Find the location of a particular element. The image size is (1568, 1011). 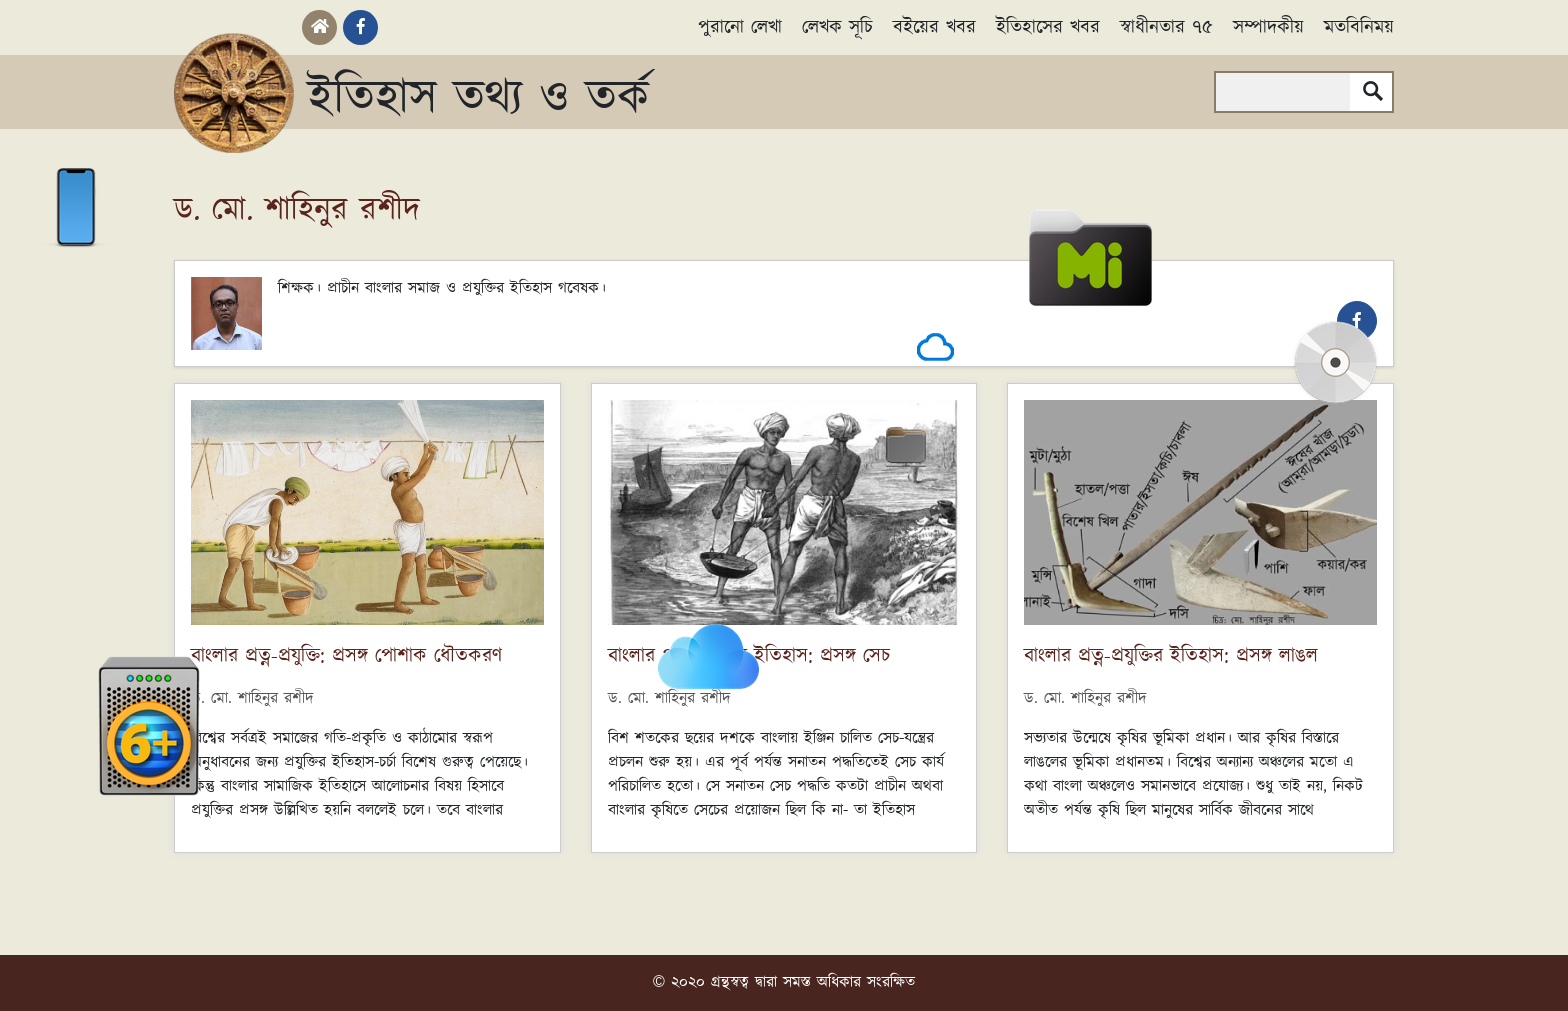

open misskey files folder is located at coordinates (1090, 261).